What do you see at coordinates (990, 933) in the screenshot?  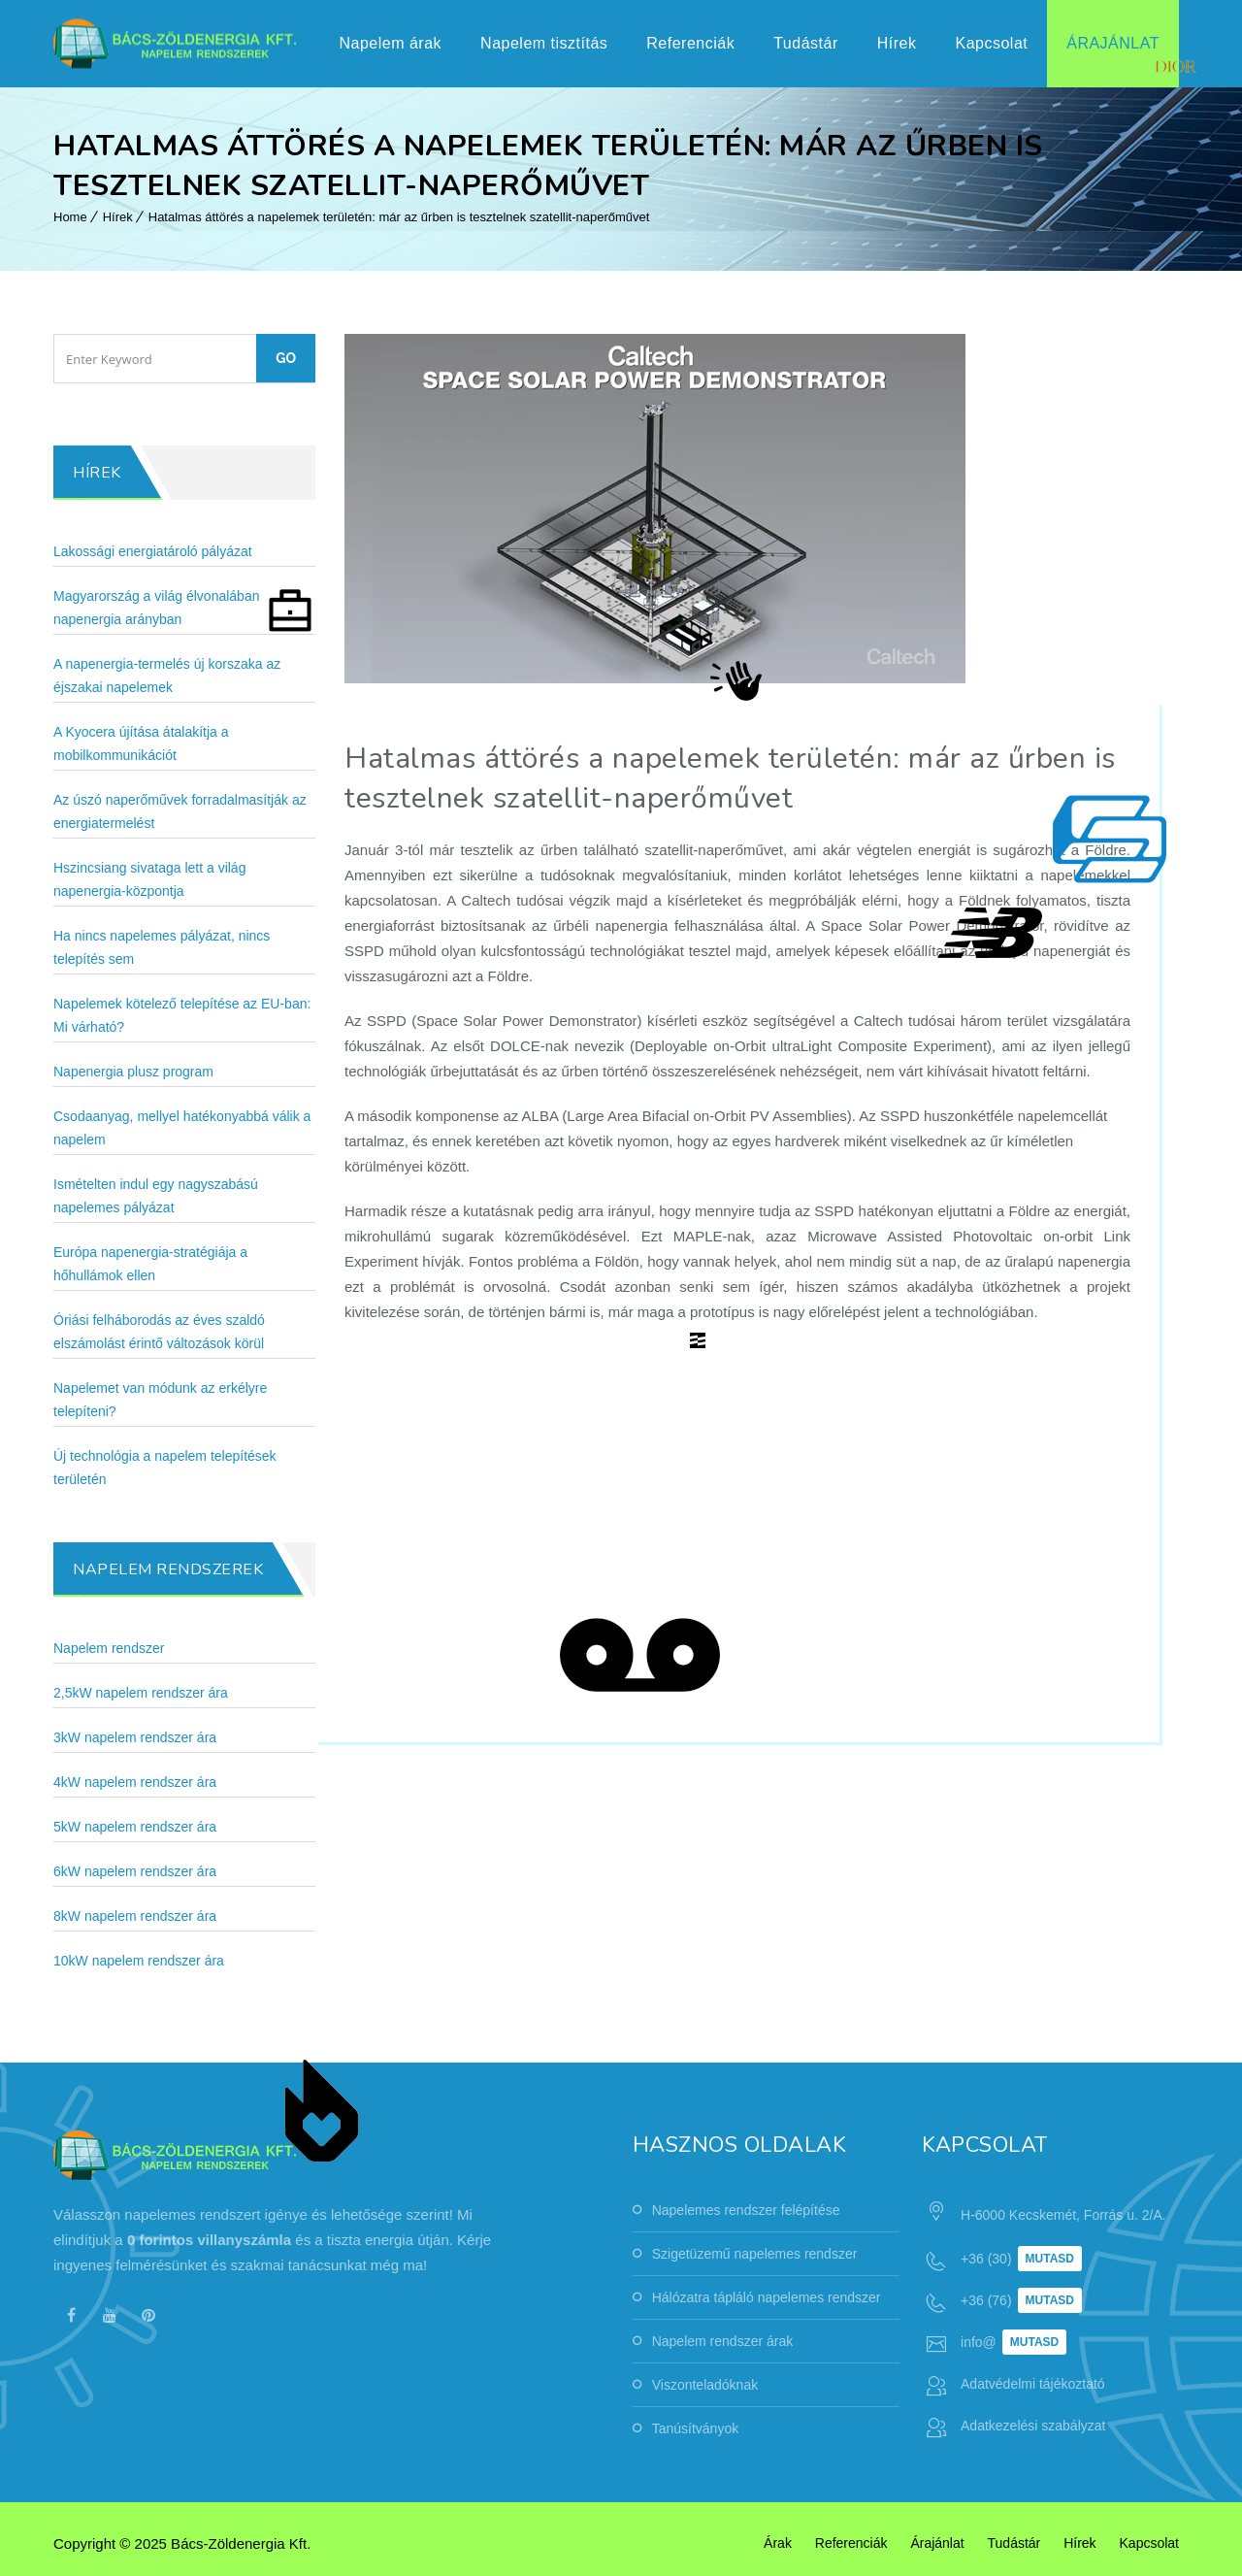 I see `New Balance brand logo` at bounding box center [990, 933].